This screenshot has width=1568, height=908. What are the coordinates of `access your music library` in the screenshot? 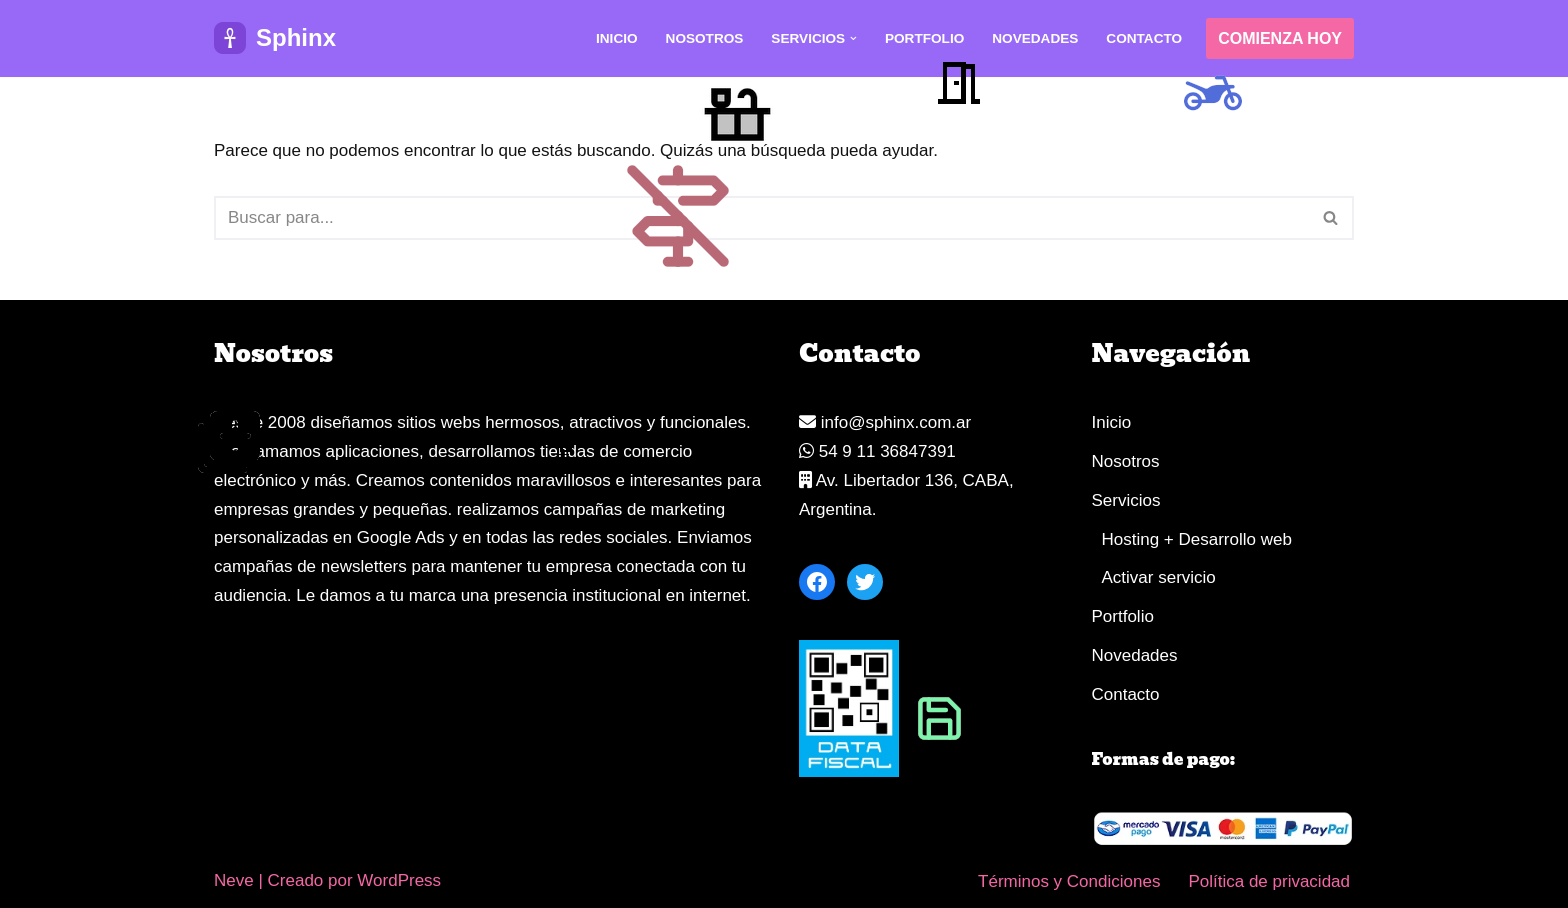 It's located at (564, 447).